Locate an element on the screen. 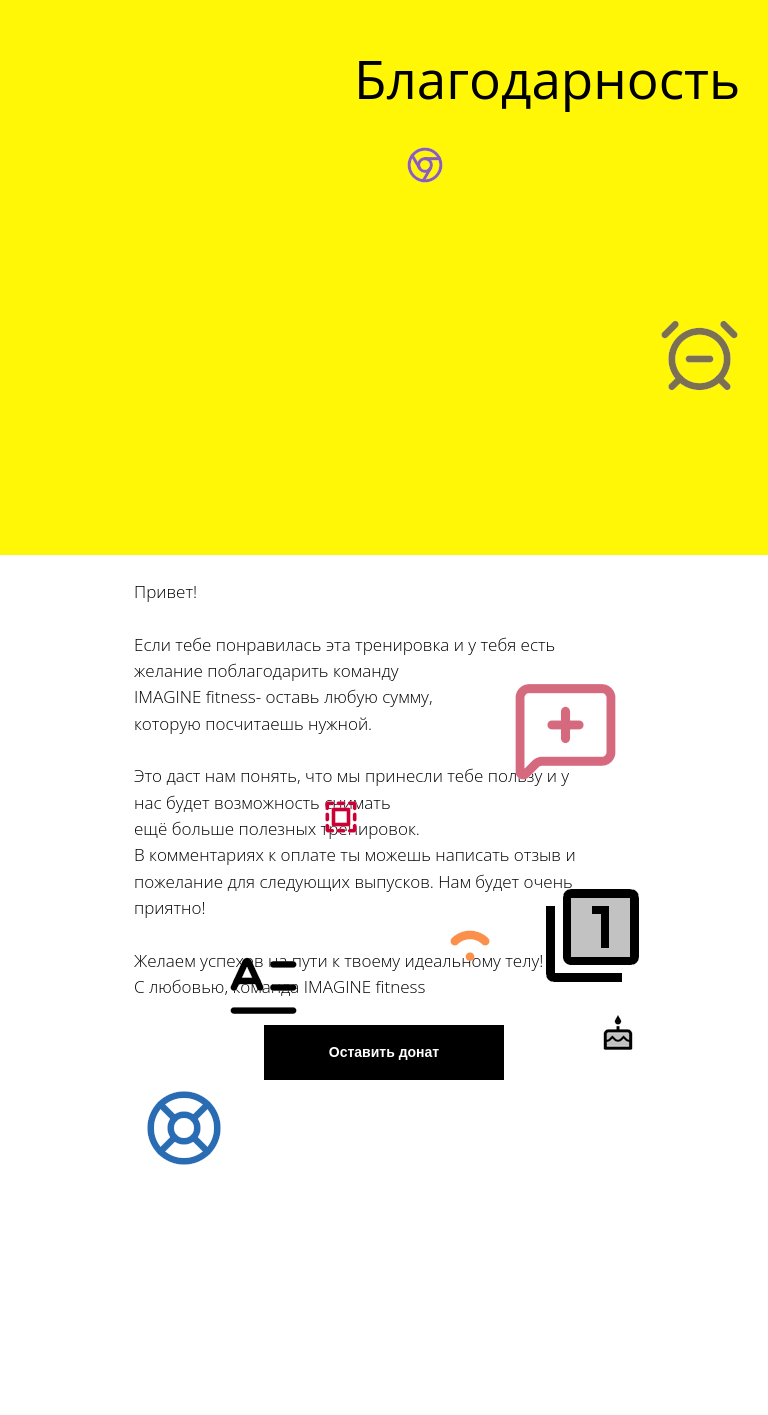 This screenshot has width=768, height=1415. select all items is located at coordinates (341, 817).